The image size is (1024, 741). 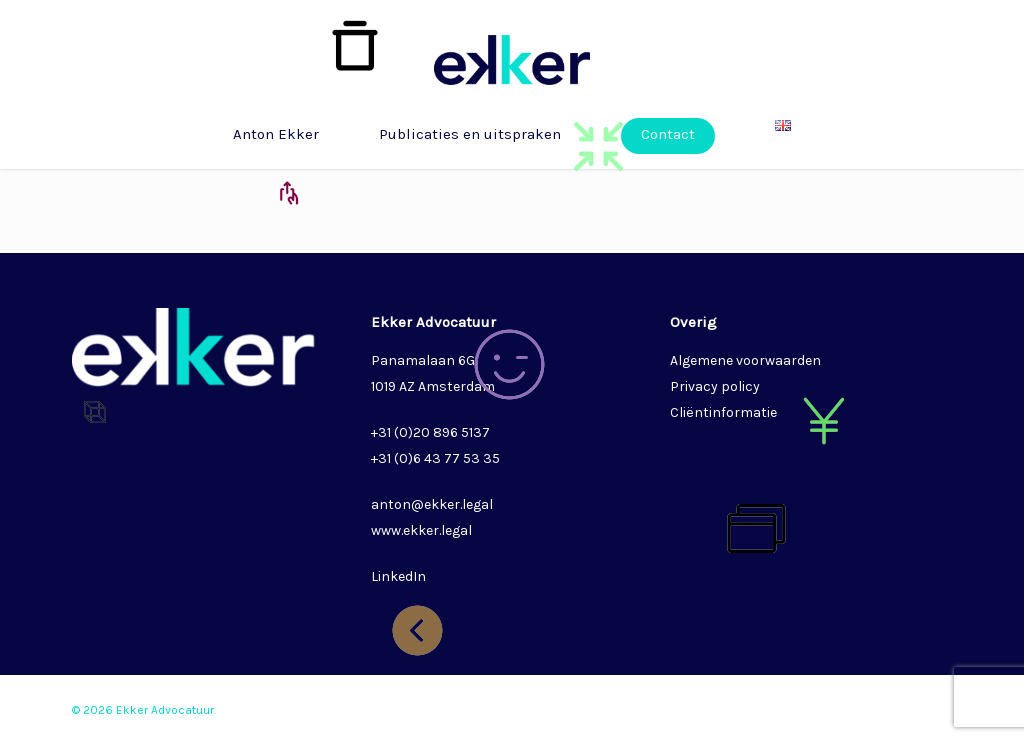 I want to click on go back to the previous screen, so click(x=417, y=630).